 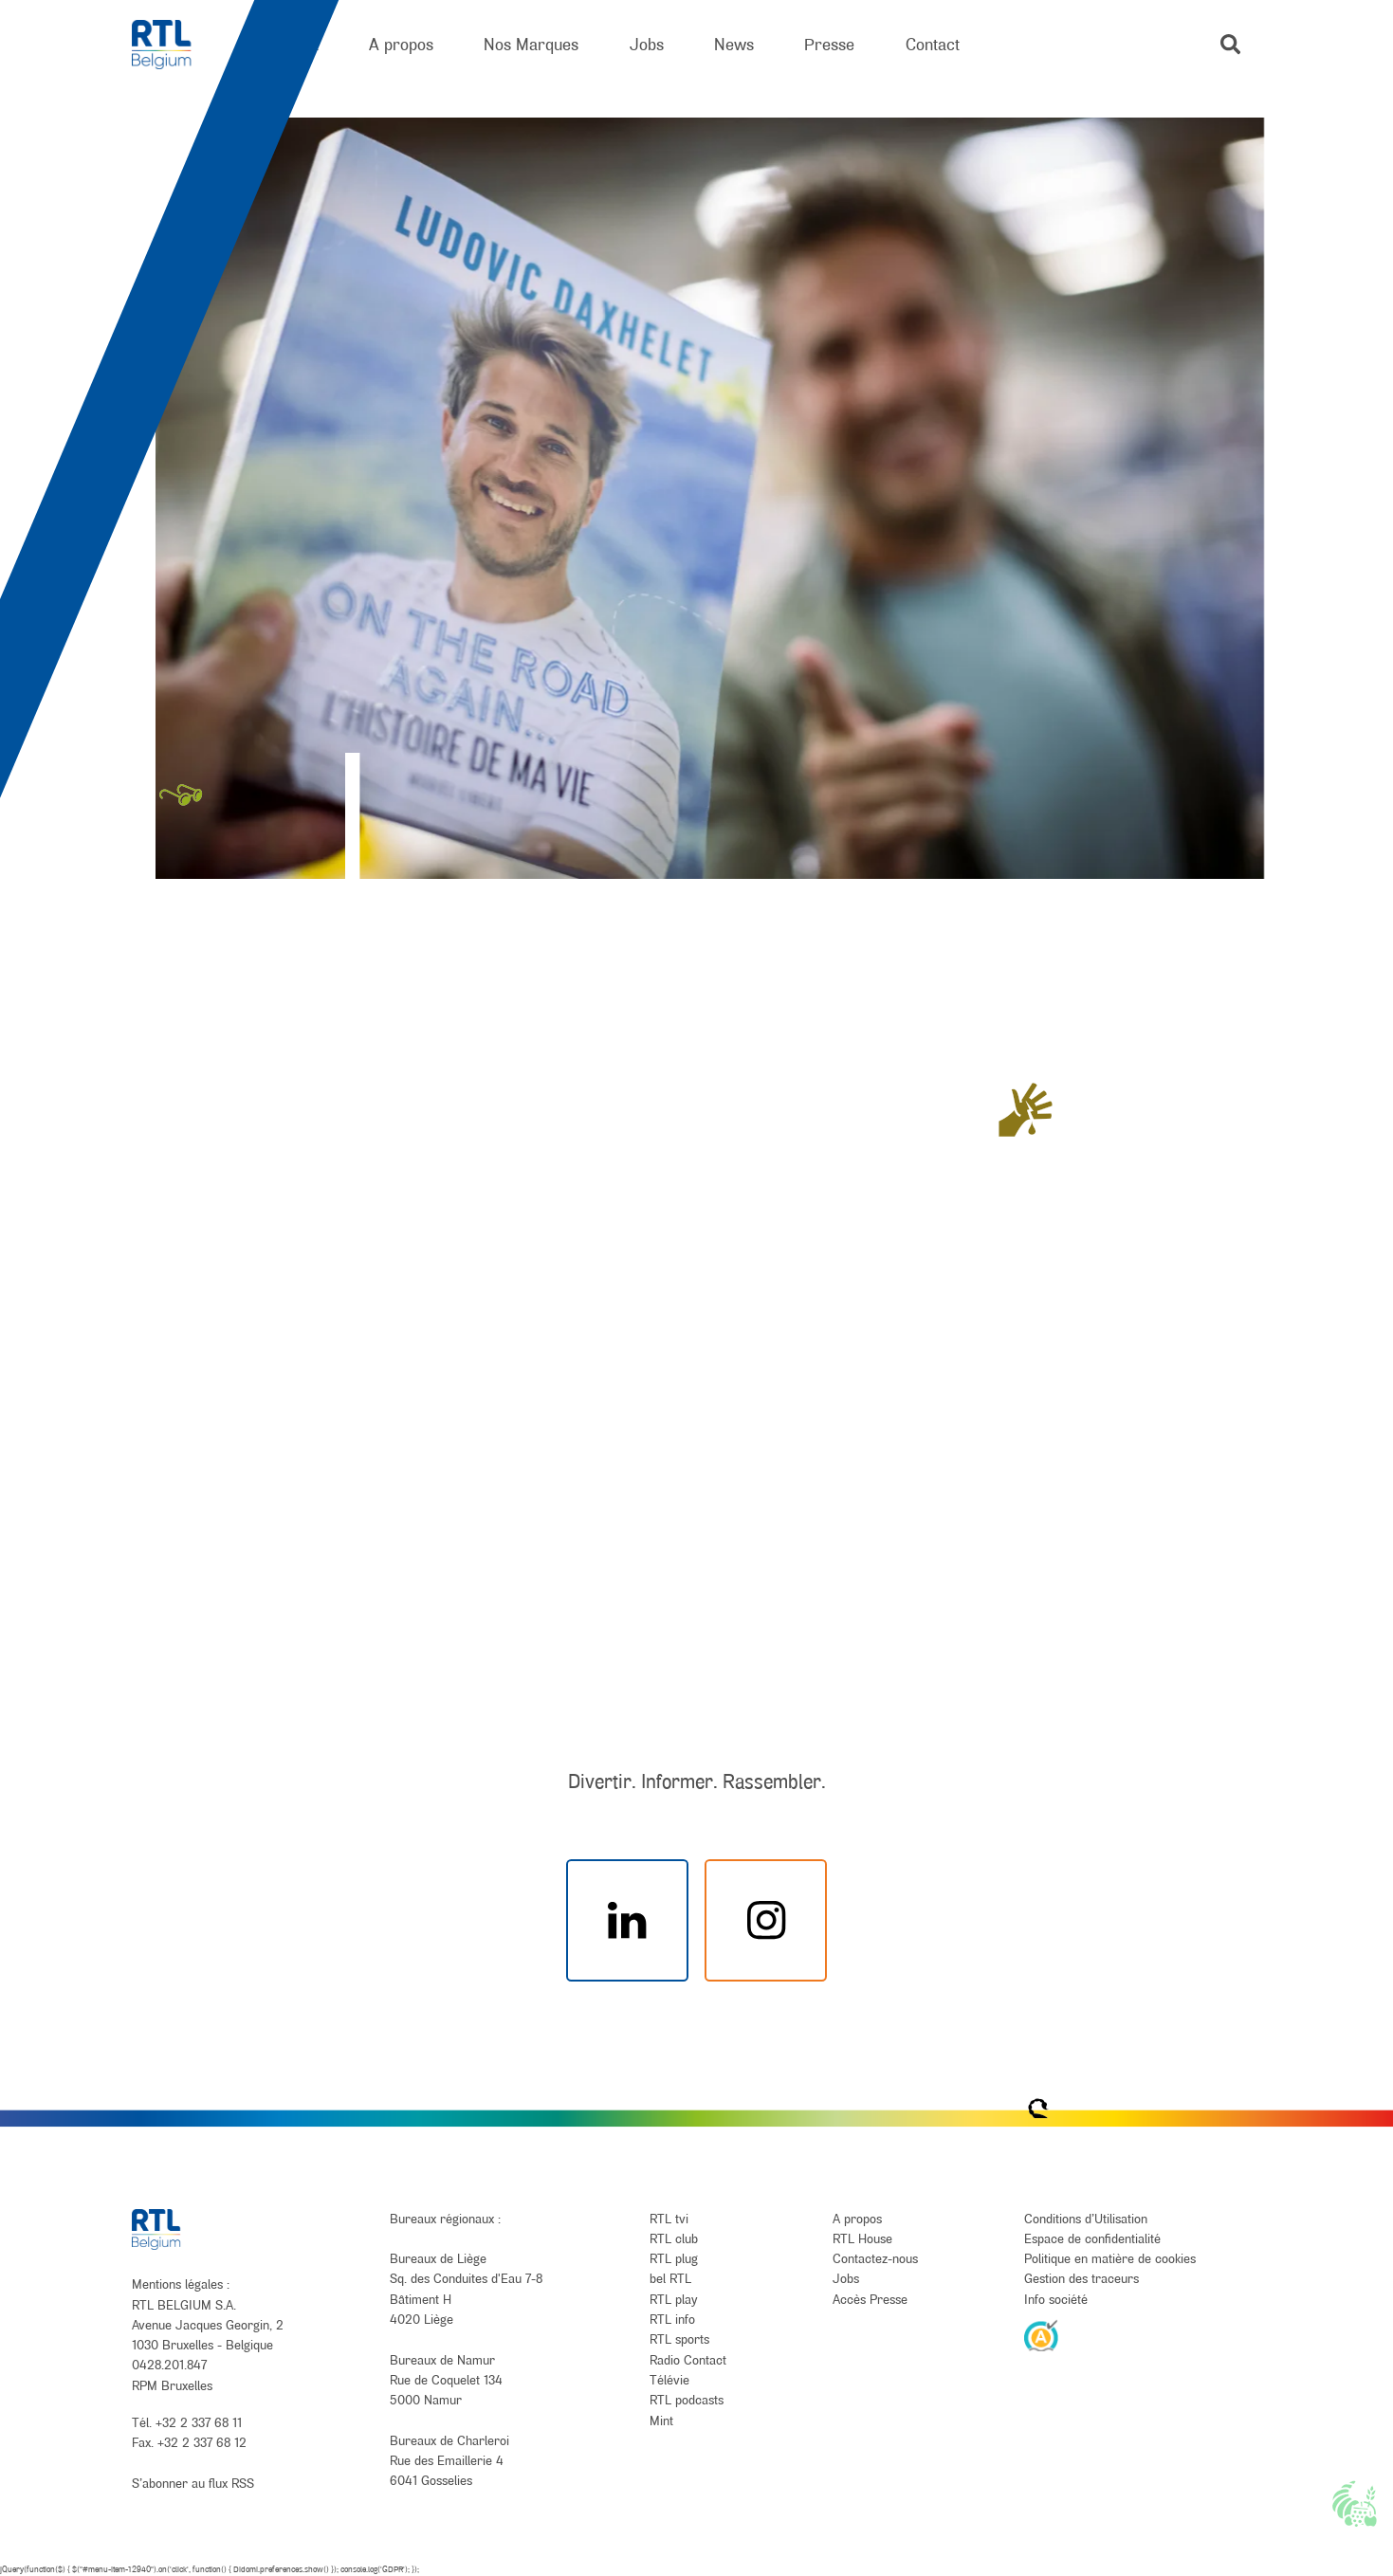 I want to click on indicates injury or wound requiring first aid, so click(x=1025, y=1109).